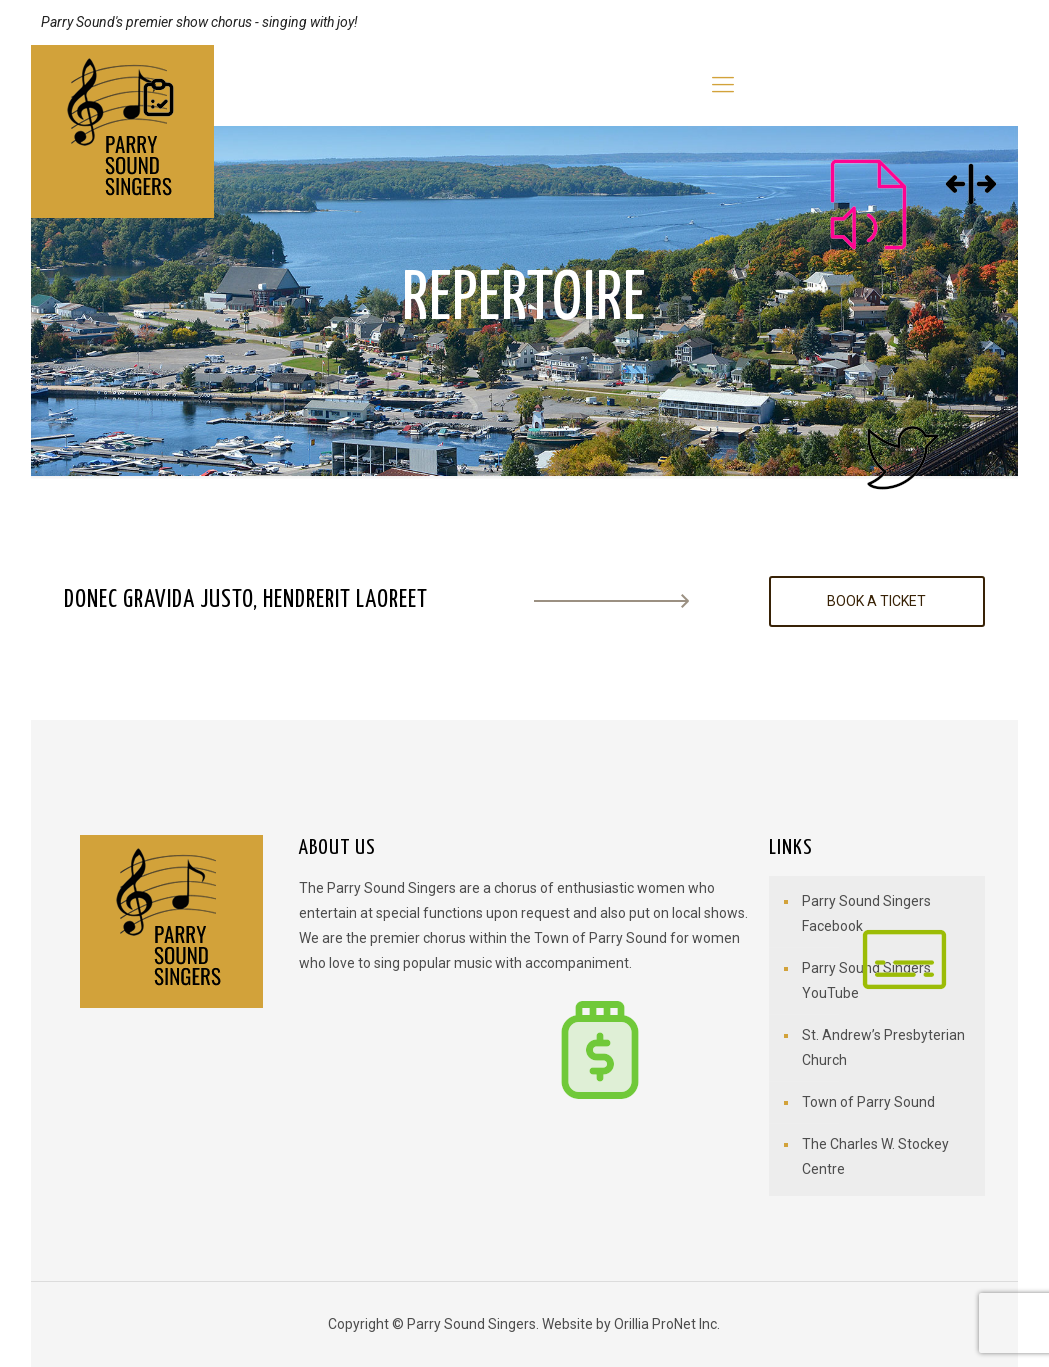 The width and height of the screenshot is (1049, 1367). What do you see at coordinates (868, 204) in the screenshot?
I see `open an audio file` at bounding box center [868, 204].